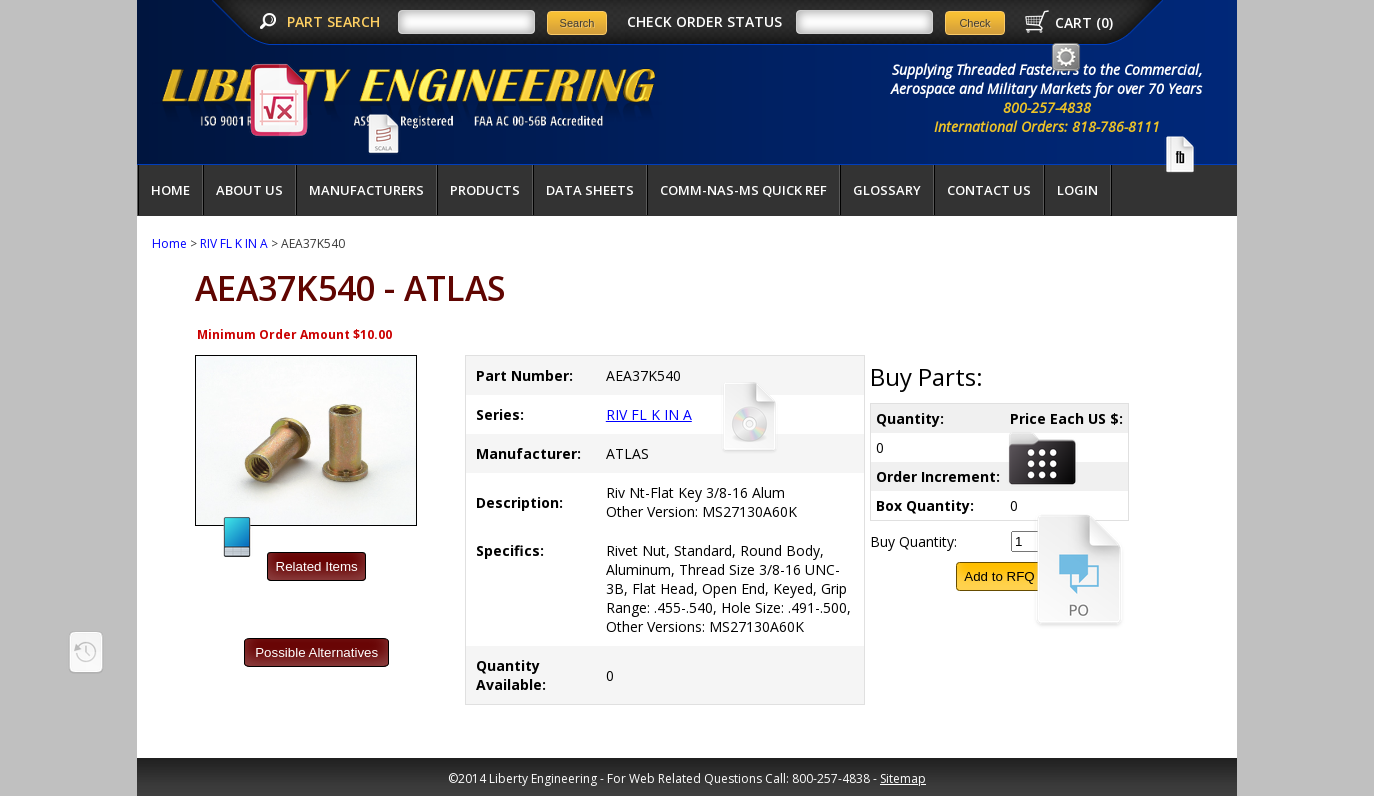  What do you see at coordinates (279, 100) in the screenshot?
I see `open an opendocument formula file` at bounding box center [279, 100].